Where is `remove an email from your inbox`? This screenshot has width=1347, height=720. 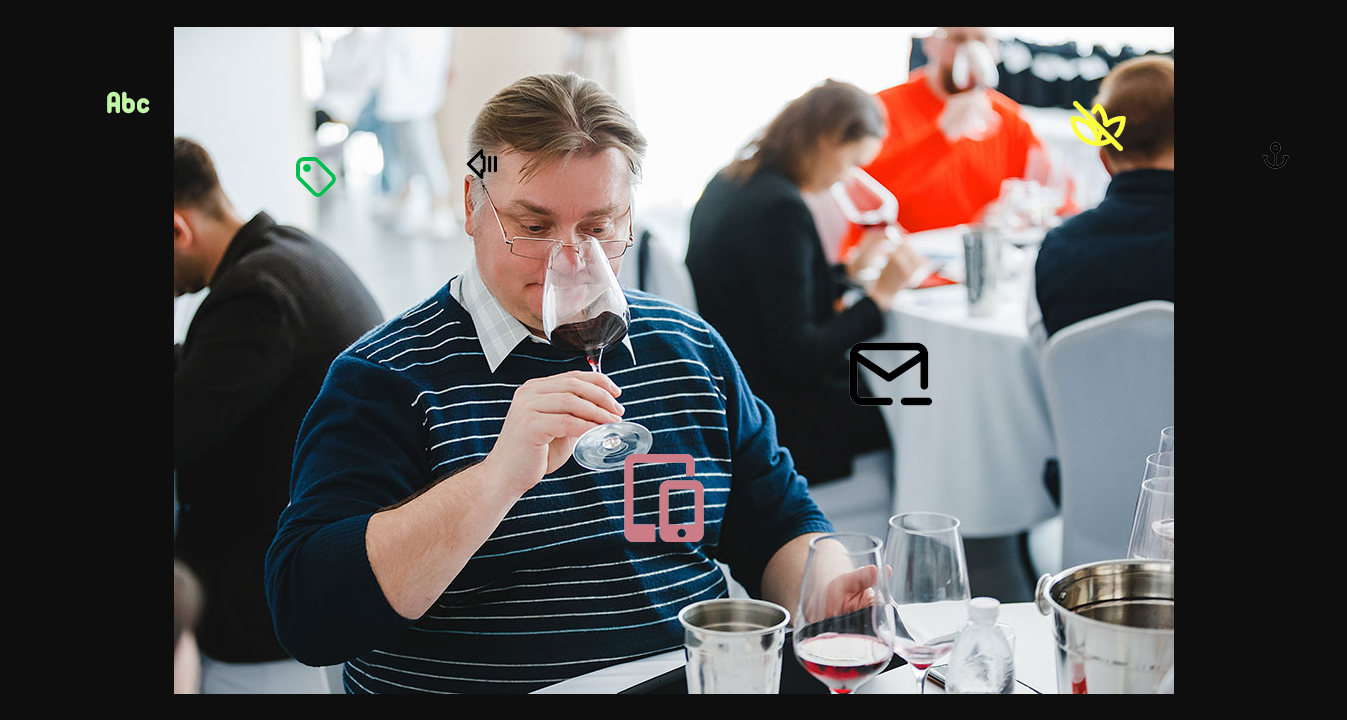 remove an email from your inbox is located at coordinates (889, 374).